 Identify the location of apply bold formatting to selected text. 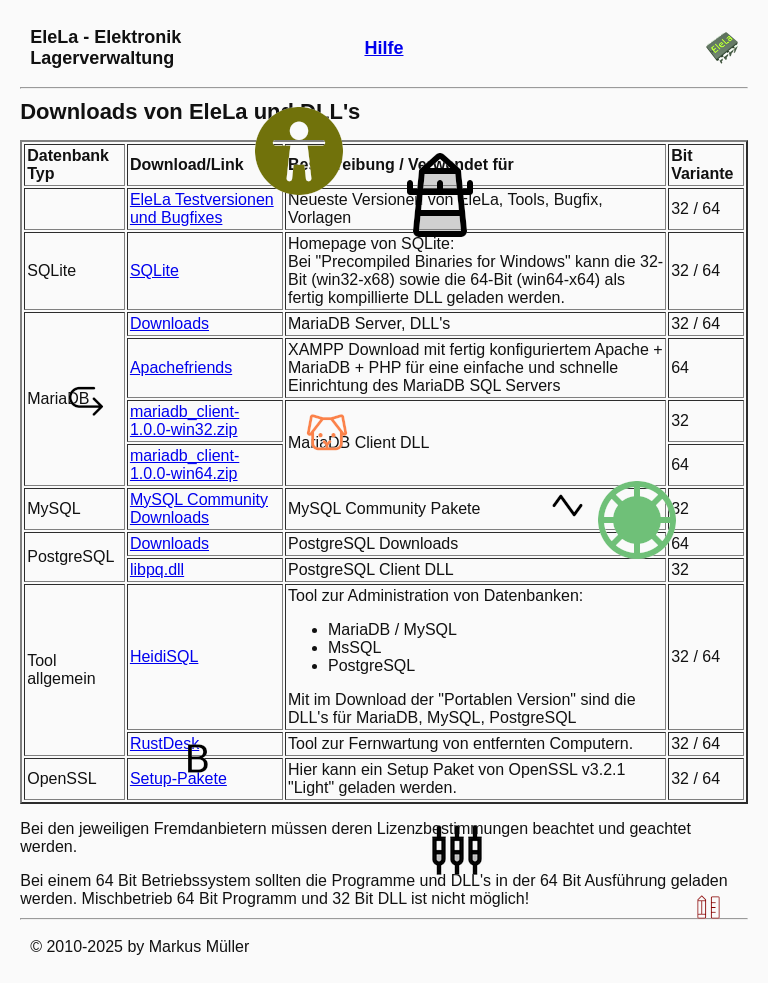
(196, 758).